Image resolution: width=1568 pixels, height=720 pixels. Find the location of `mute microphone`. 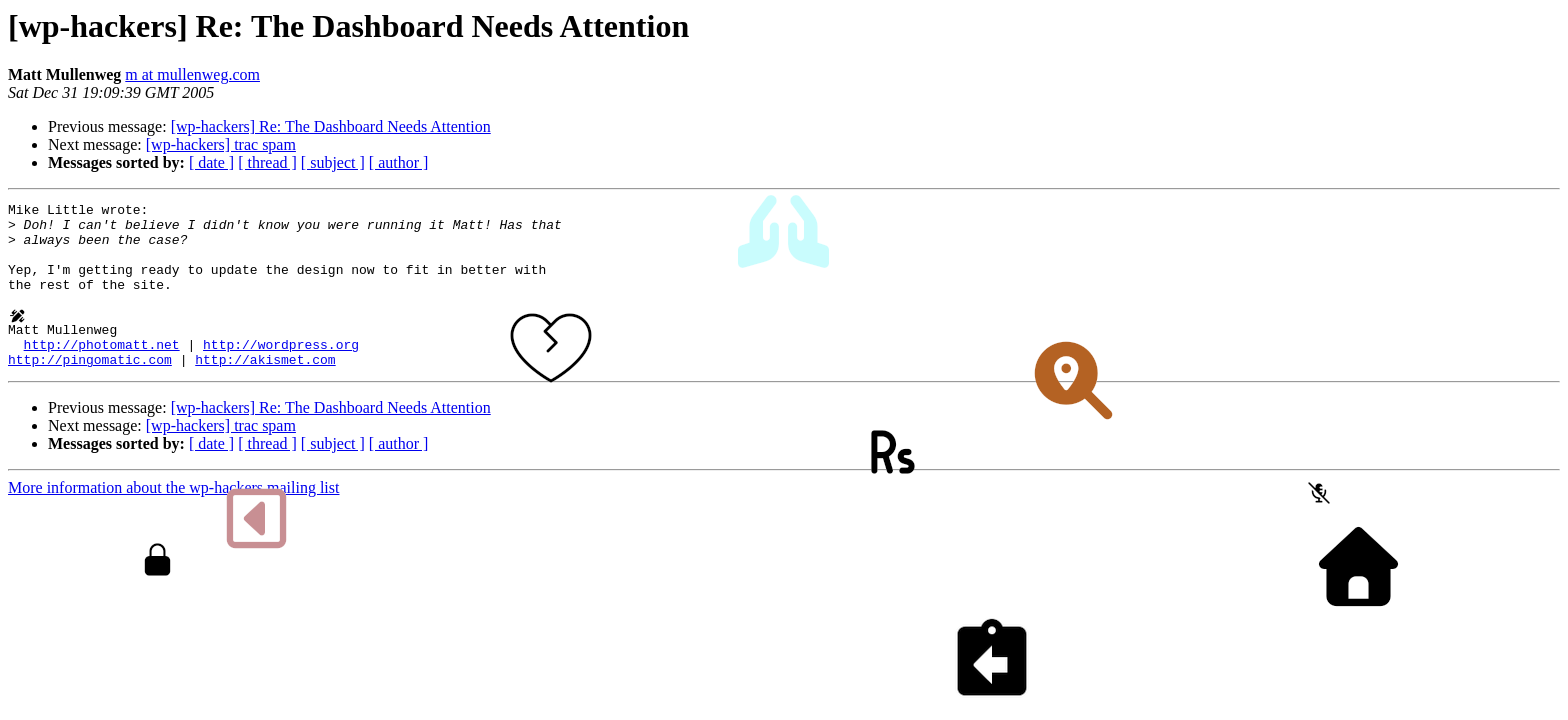

mute microphone is located at coordinates (1319, 493).